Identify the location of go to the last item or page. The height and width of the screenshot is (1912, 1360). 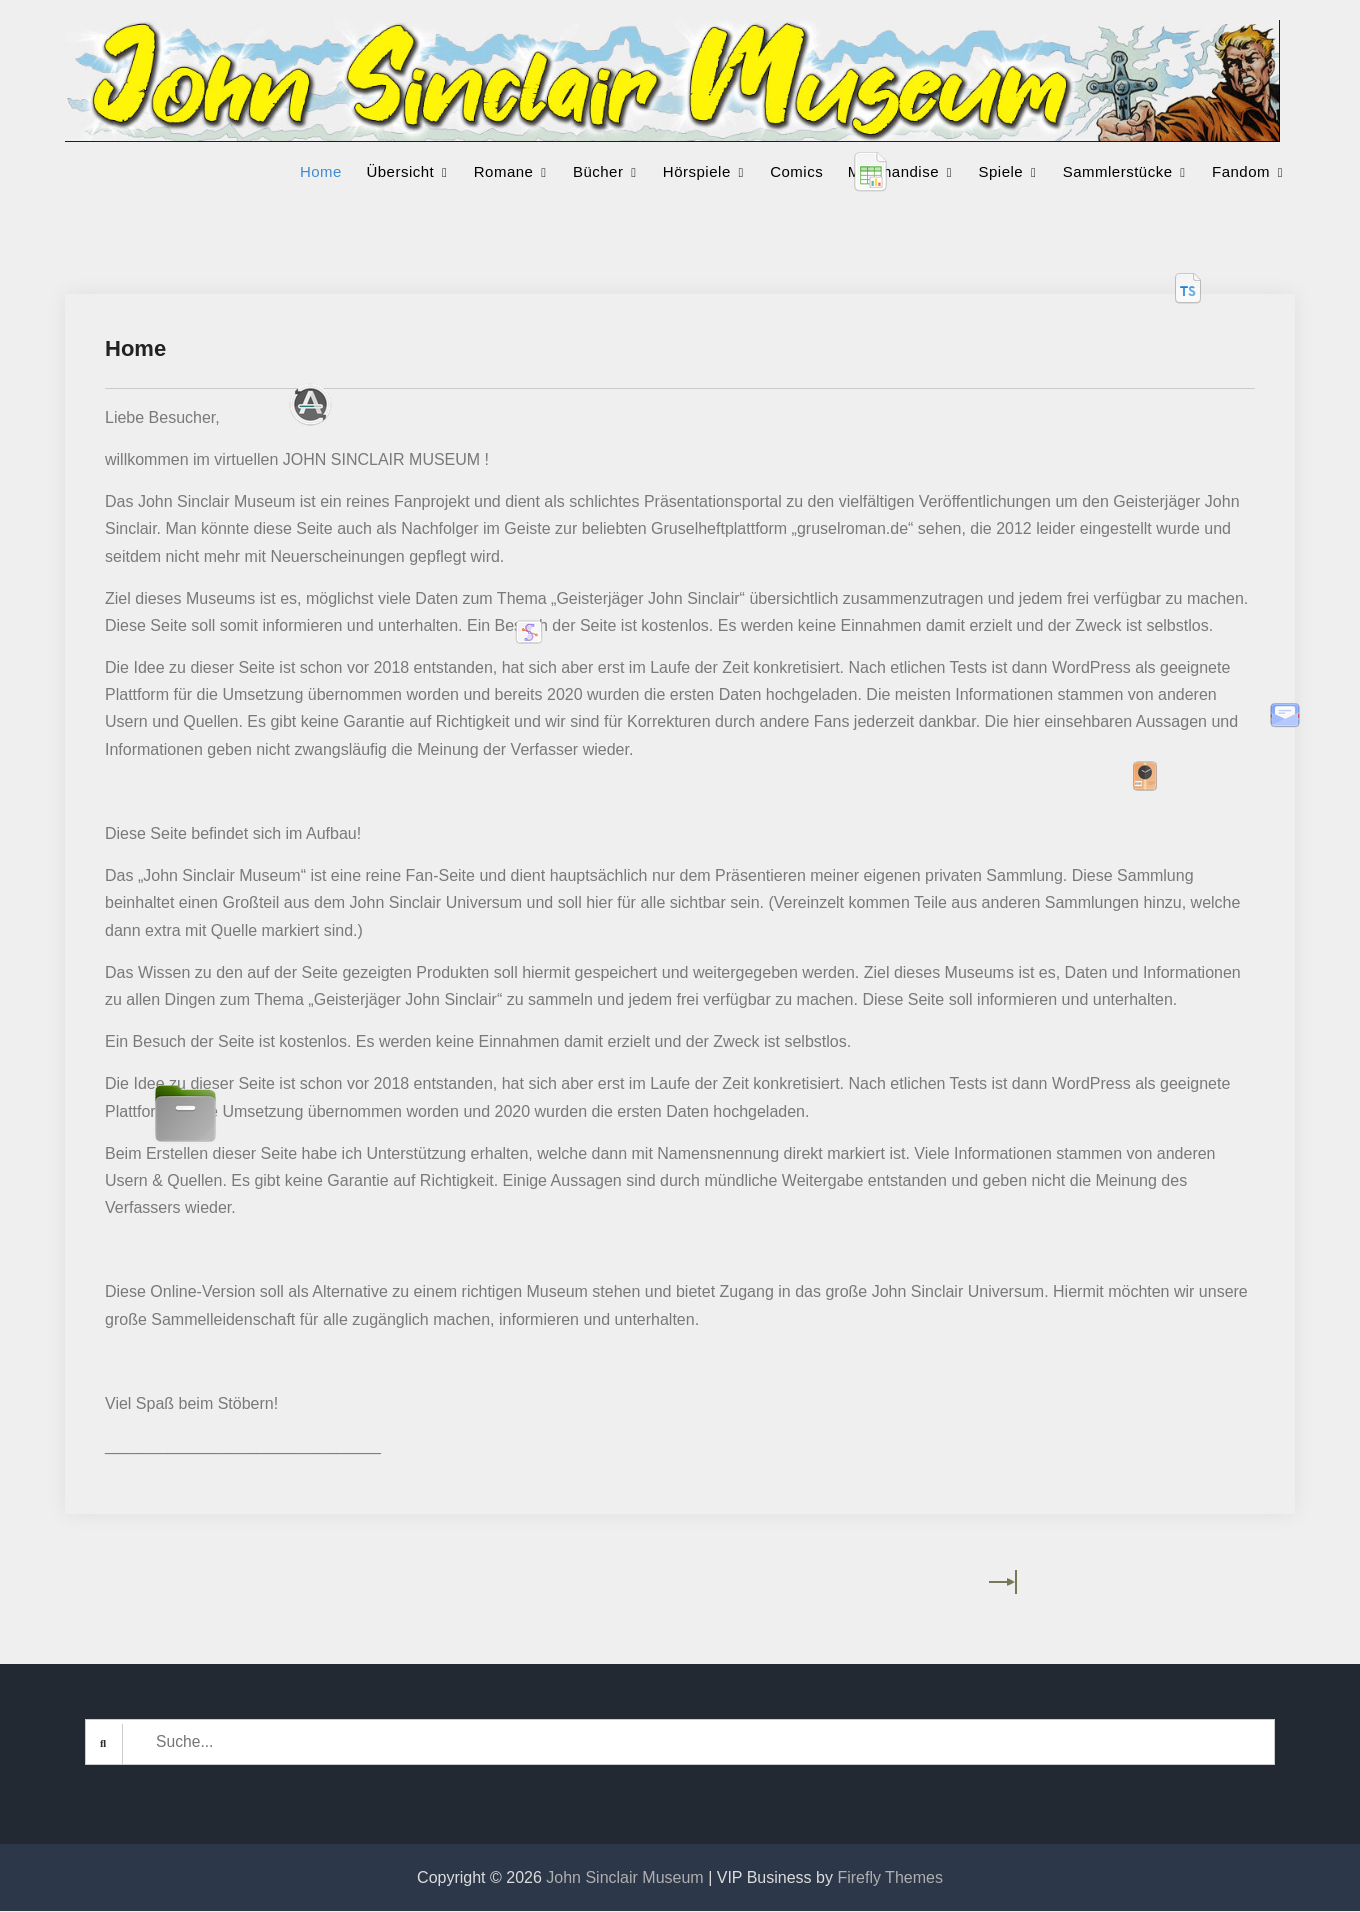
(1003, 1582).